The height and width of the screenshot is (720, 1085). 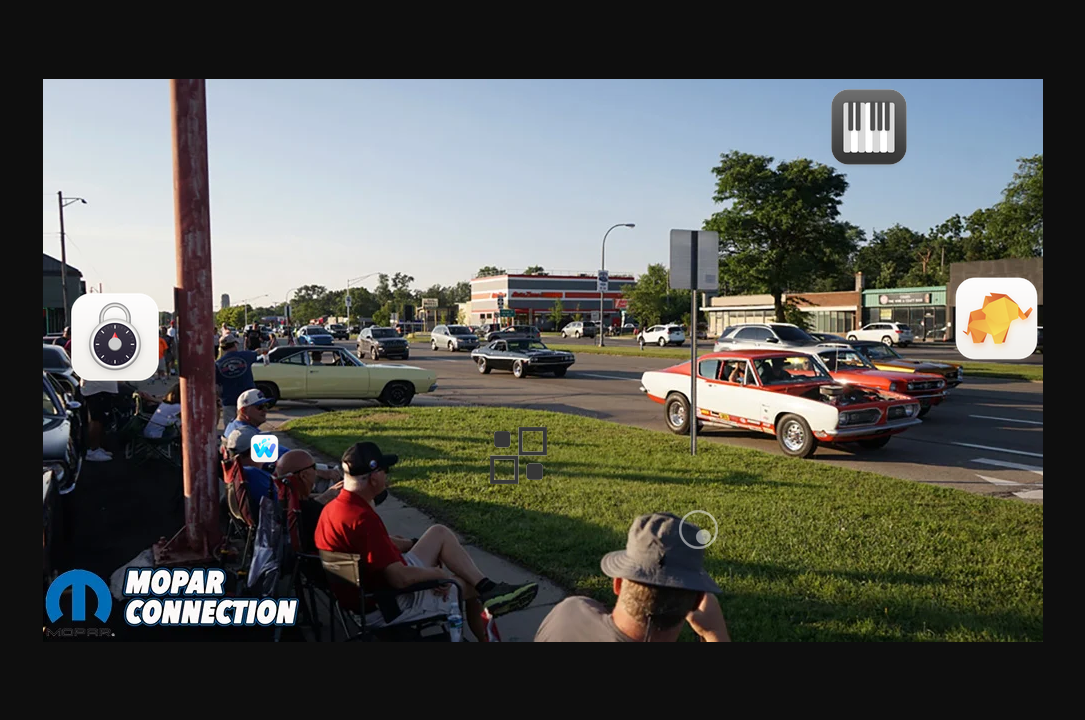 What do you see at coordinates (264, 448) in the screenshot?
I see `open waterfox browser` at bounding box center [264, 448].